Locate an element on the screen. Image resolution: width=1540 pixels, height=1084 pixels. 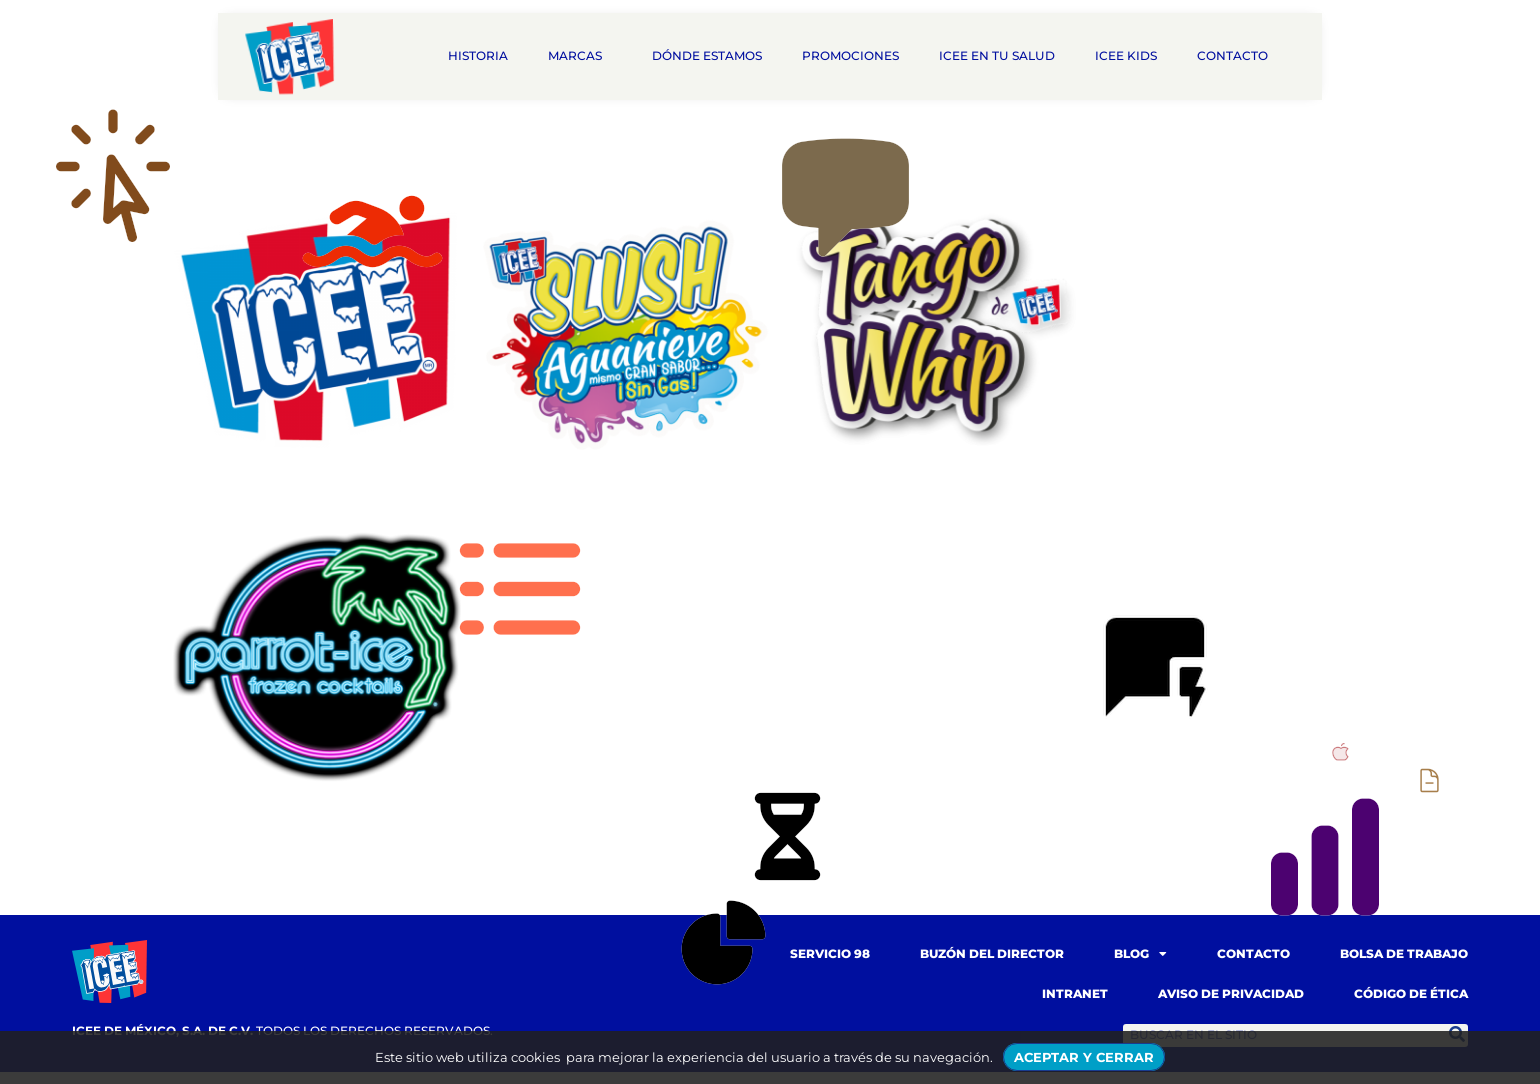
view analytics or statistics breakdown is located at coordinates (723, 942).